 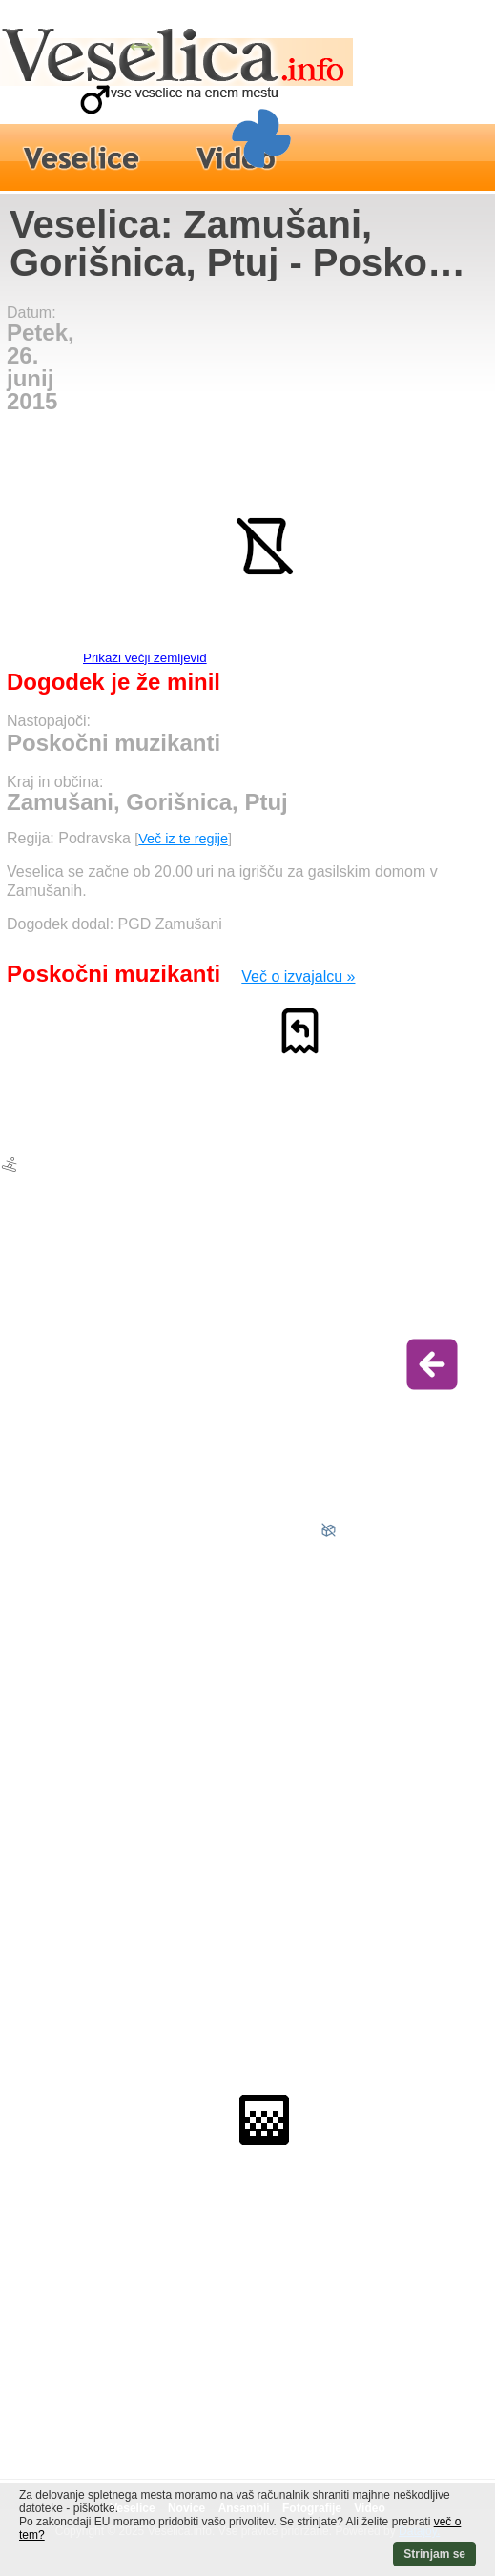 I want to click on indicates male gender selection, so click(x=94, y=99).